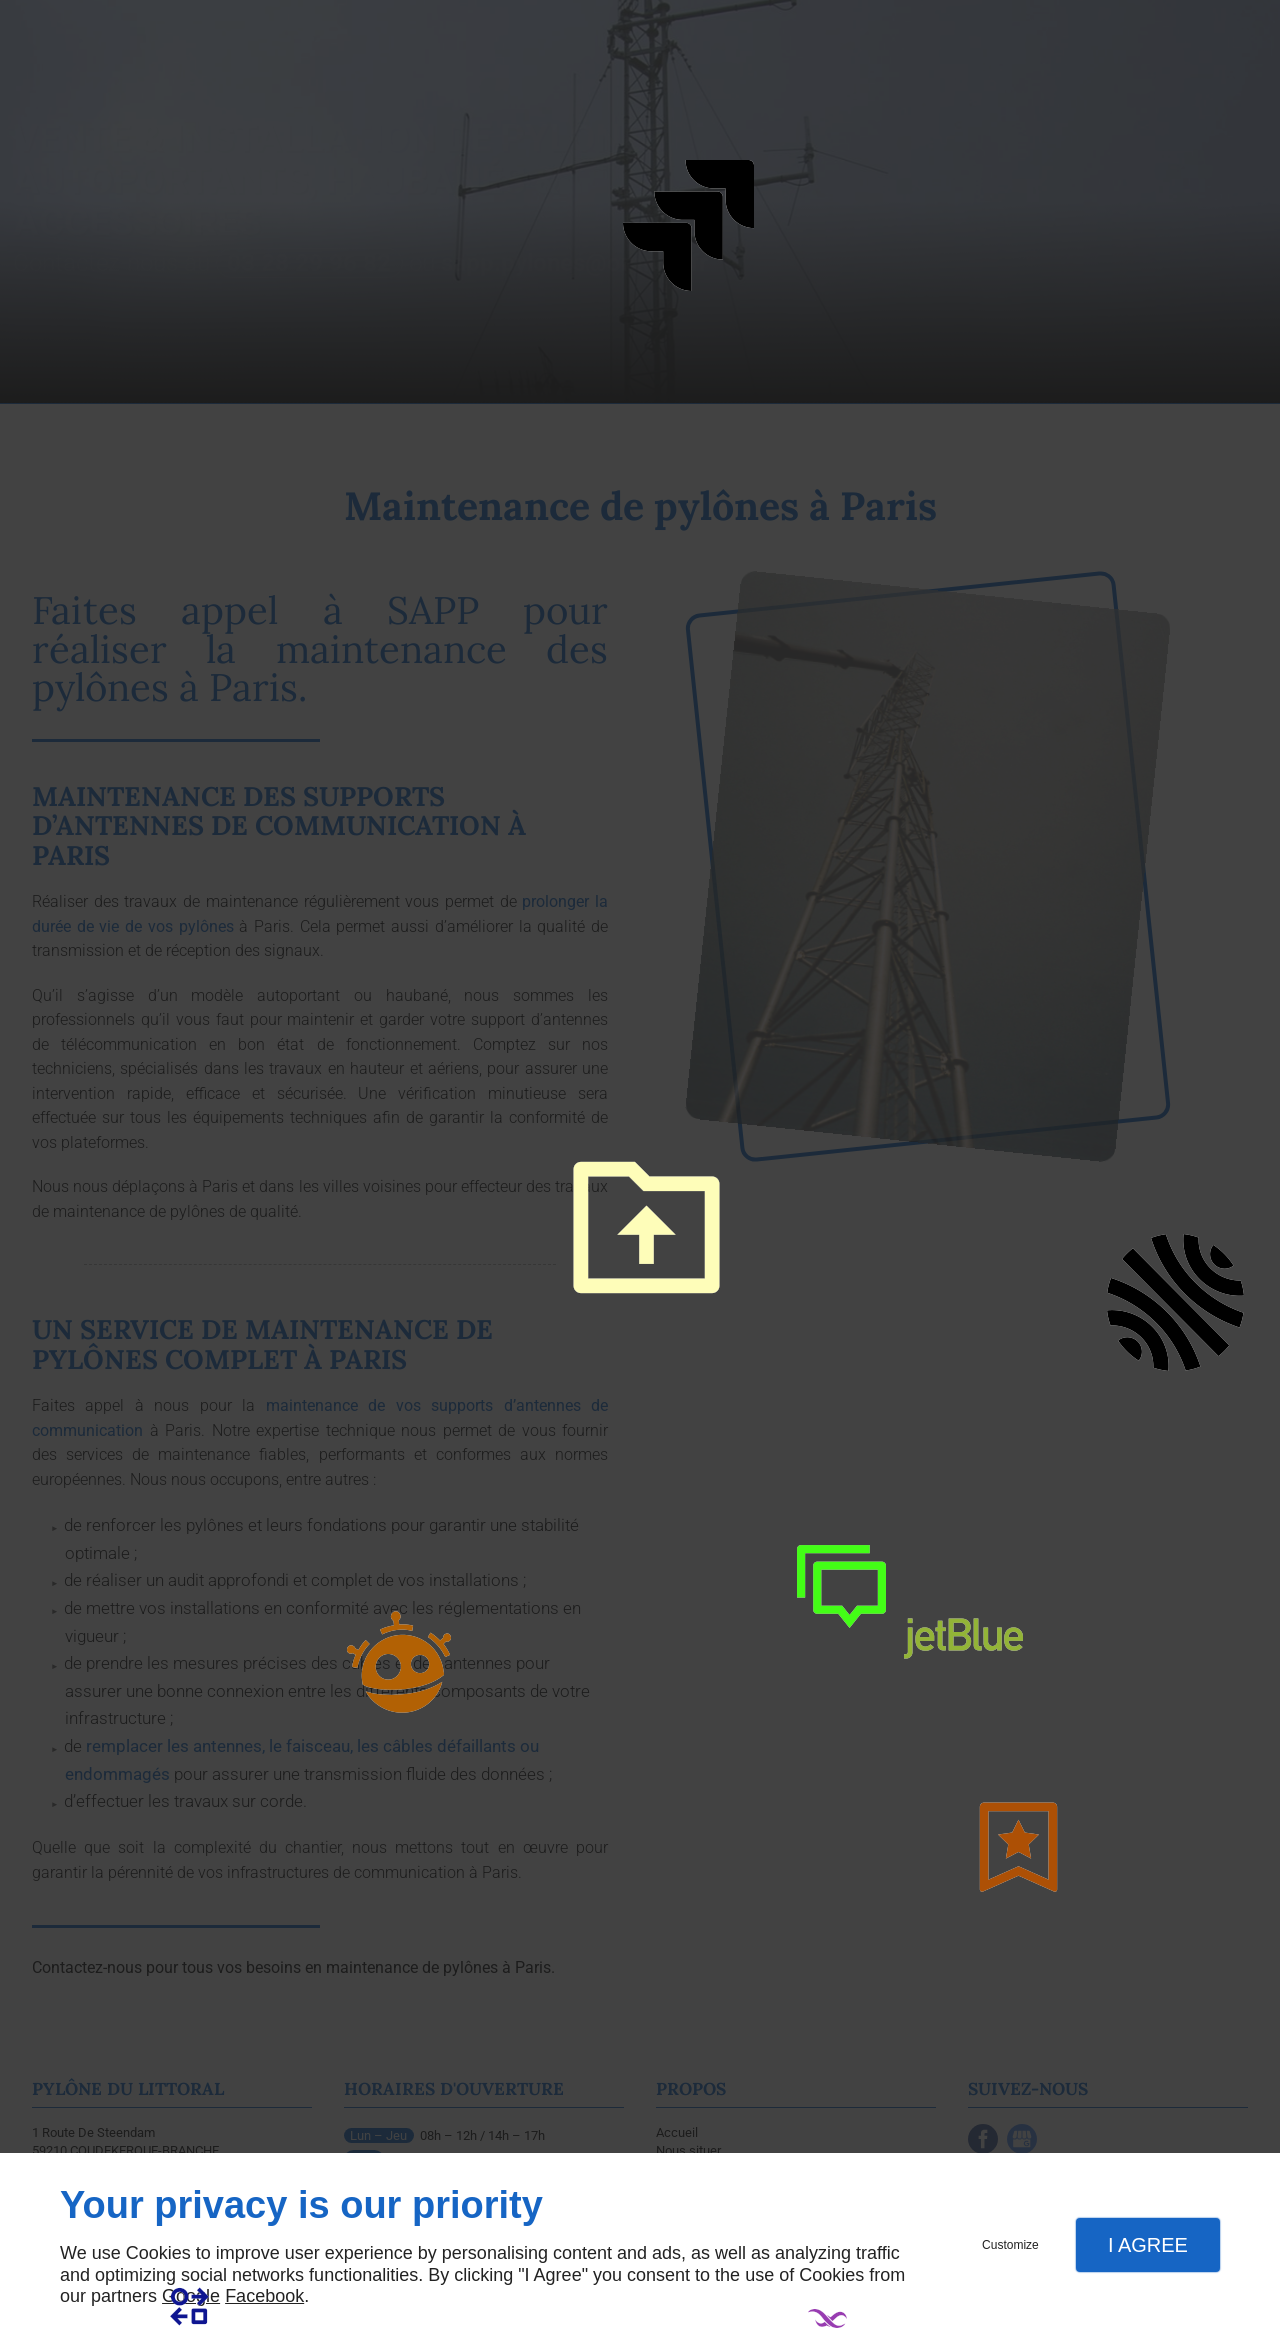  What do you see at coordinates (1175, 1302) in the screenshot?
I see `HAL company or brand logo` at bounding box center [1175, 1302].